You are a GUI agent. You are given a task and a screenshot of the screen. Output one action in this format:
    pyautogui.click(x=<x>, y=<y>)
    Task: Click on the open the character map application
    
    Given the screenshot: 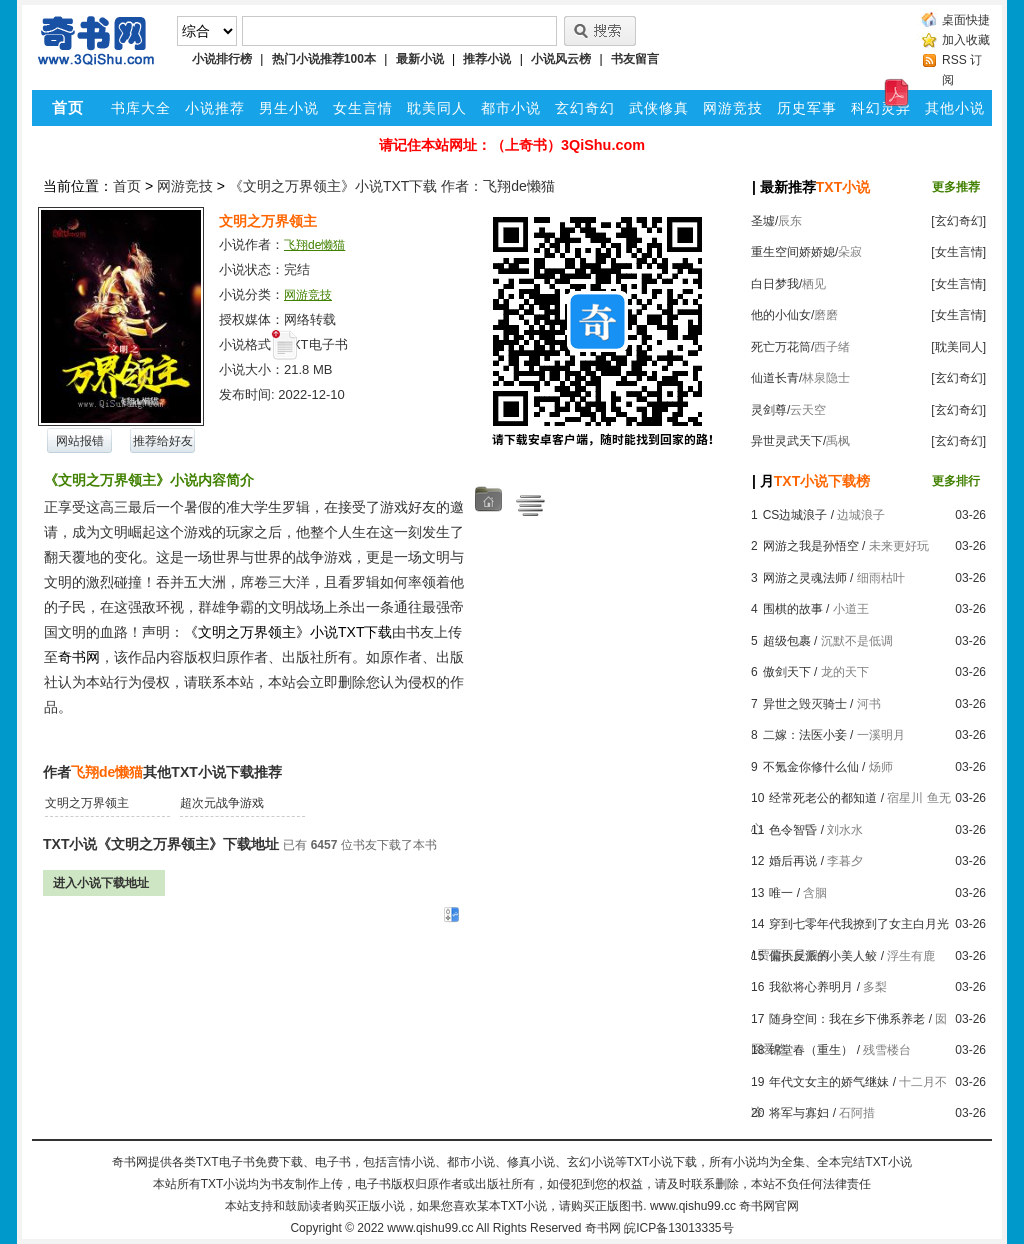 What is the action you would take?
    pyautogui.click(x=451, y=914)
    